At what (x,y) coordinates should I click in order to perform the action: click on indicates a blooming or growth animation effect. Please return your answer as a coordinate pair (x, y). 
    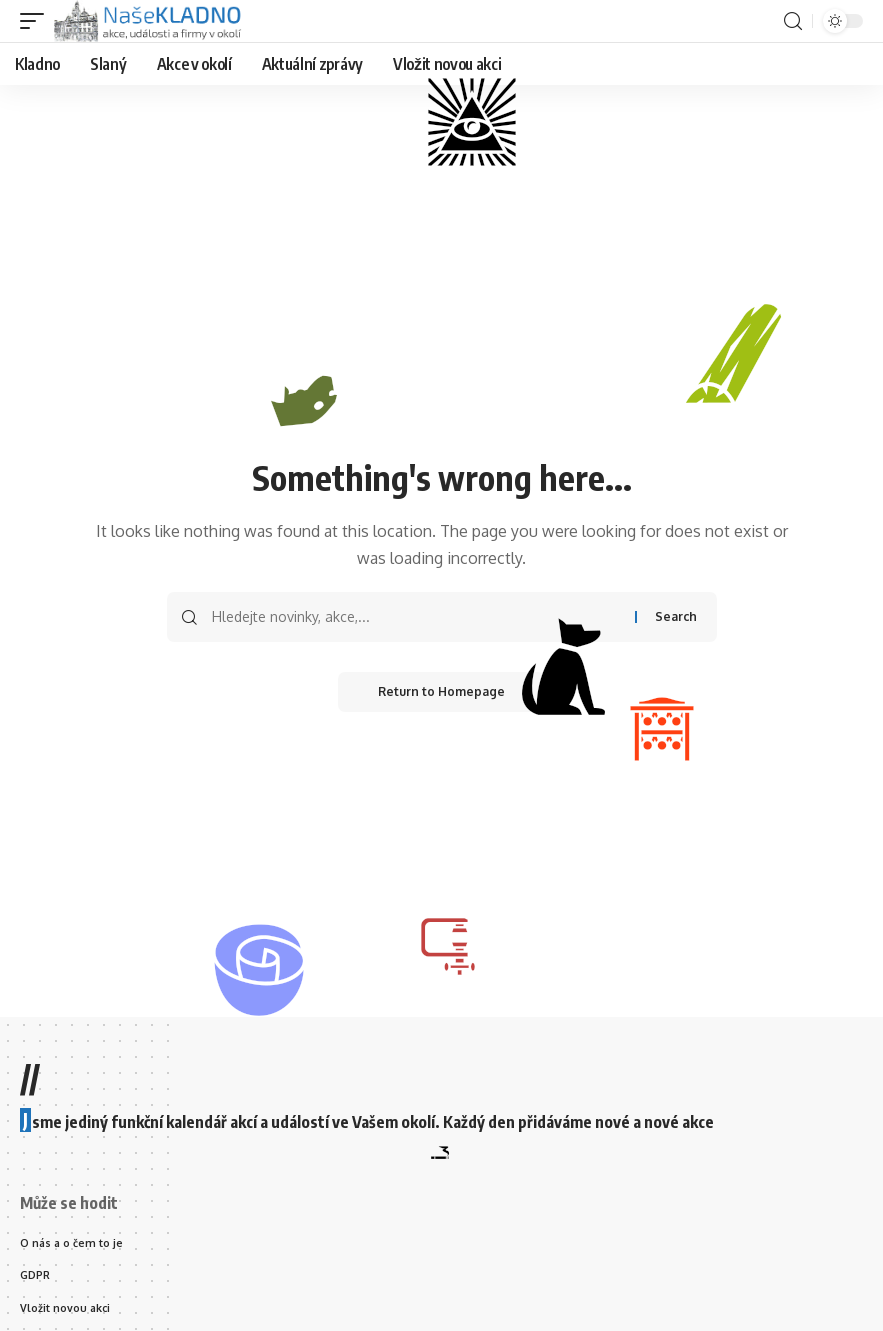
    Looking at the image, I should click on (258, 969).